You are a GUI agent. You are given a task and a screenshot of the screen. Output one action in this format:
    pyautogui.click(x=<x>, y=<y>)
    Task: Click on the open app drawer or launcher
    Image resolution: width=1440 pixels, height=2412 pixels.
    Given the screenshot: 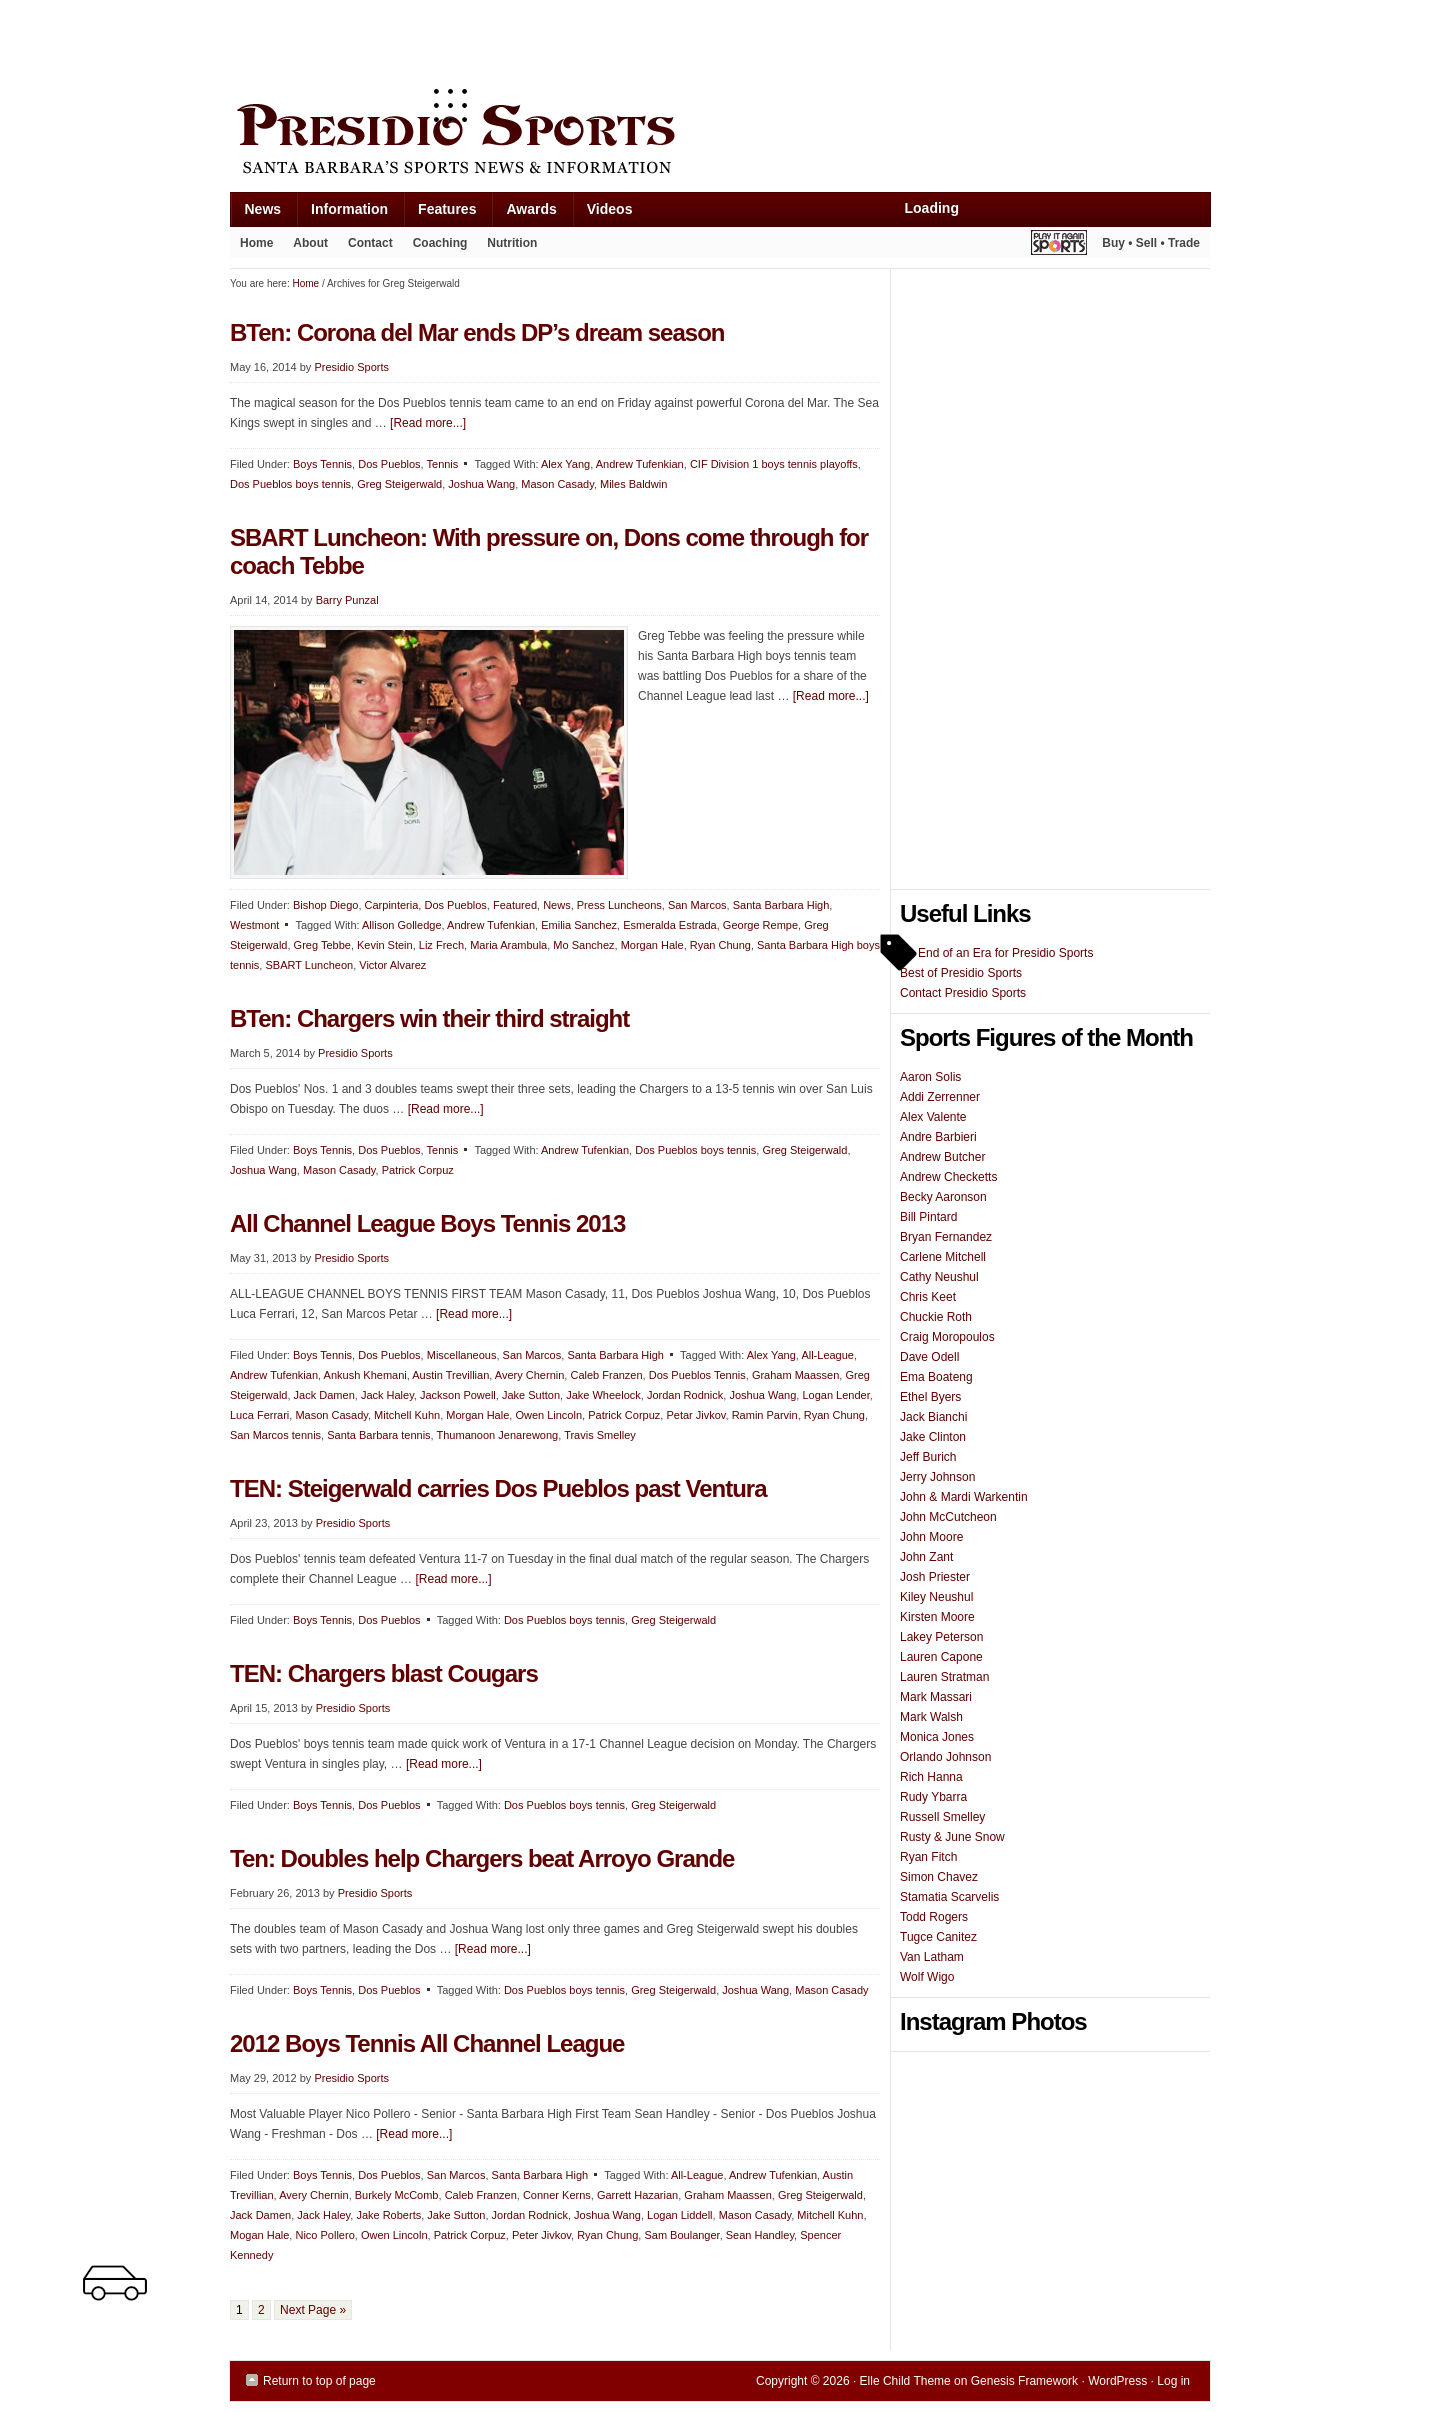 What is the action you would take?
    pyautogui.click(x=450, y=105)
    